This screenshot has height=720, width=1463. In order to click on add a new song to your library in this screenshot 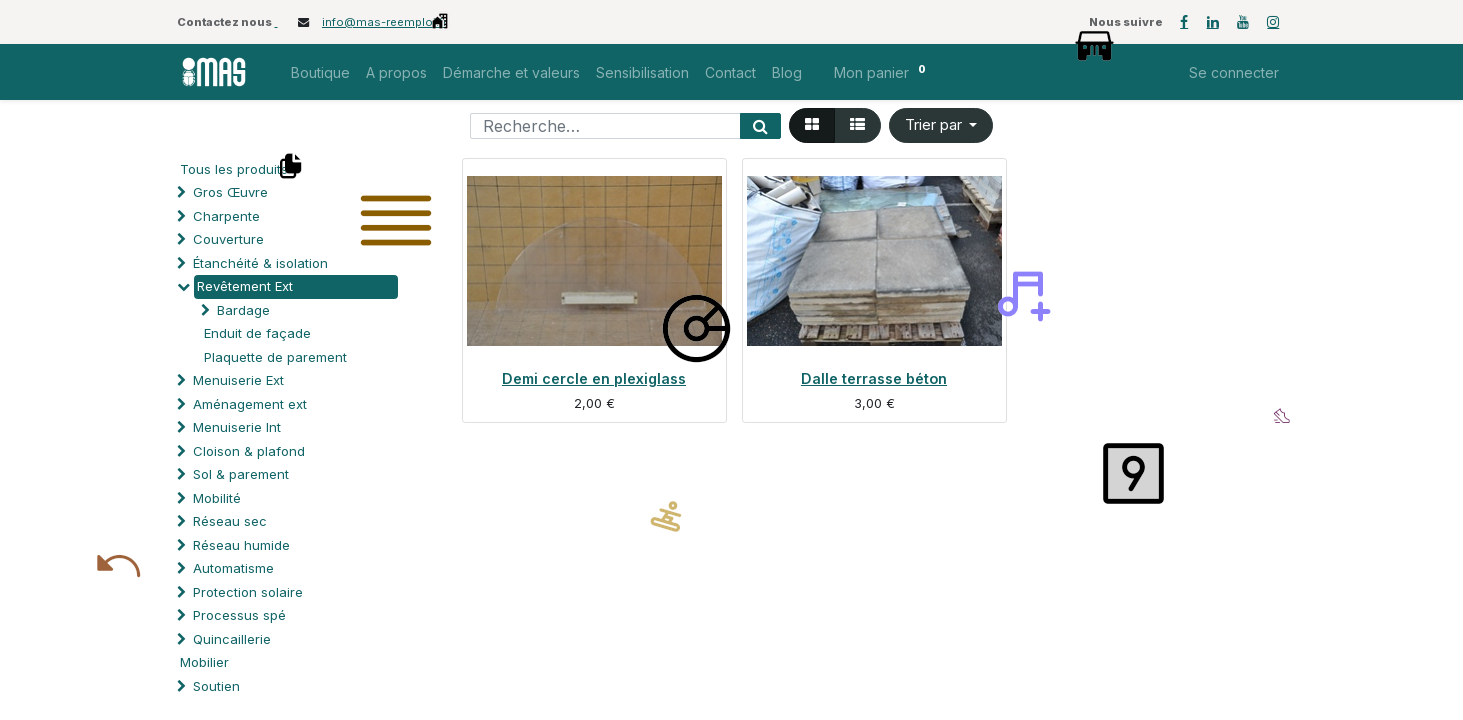, I will do `click(1023, 294)`.